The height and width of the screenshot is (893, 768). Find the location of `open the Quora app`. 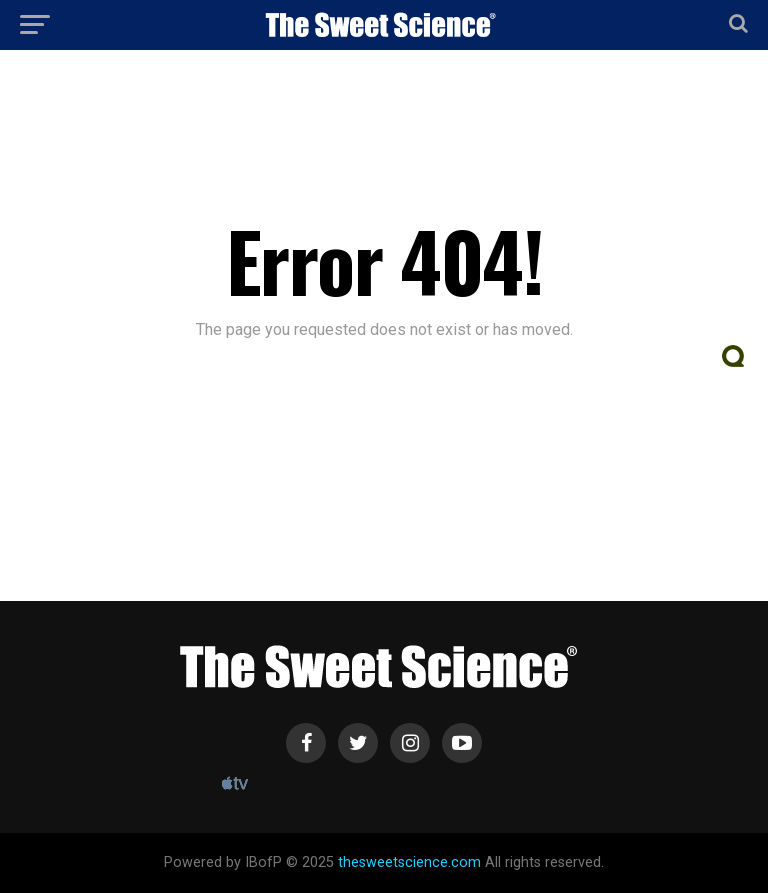

open the Quora app is located at coordinates (733, 356).